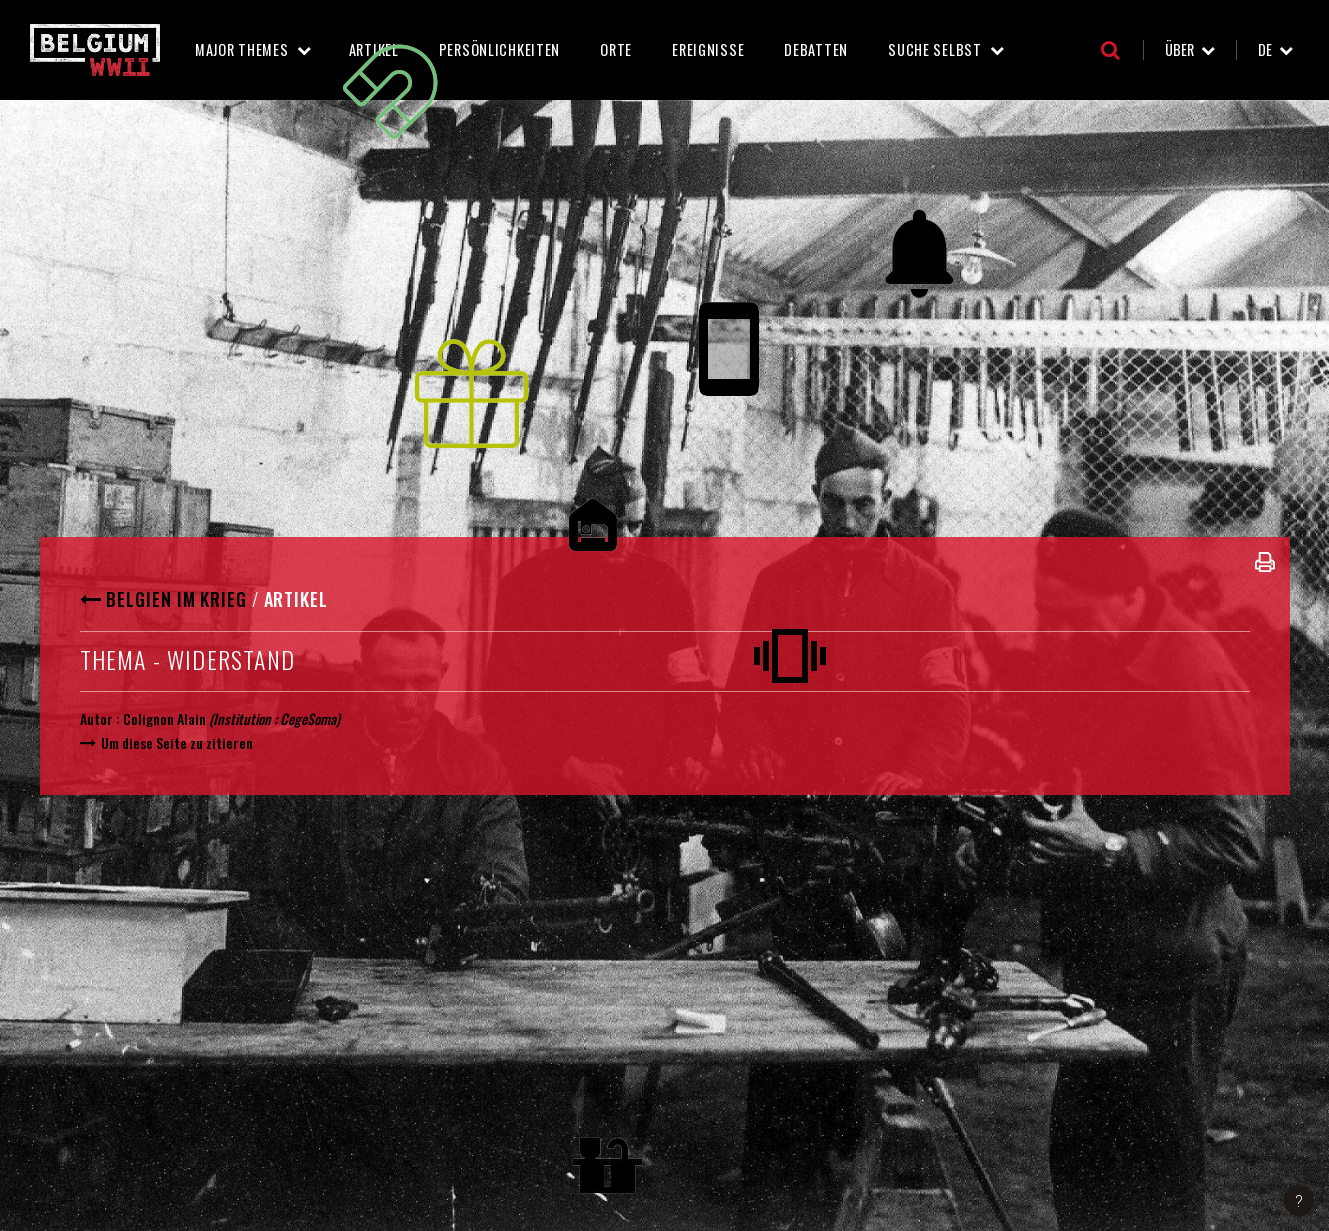  Describe the element at coordinates (392, 90) in the screenshot. I see `attract or pull related items together` at that location.